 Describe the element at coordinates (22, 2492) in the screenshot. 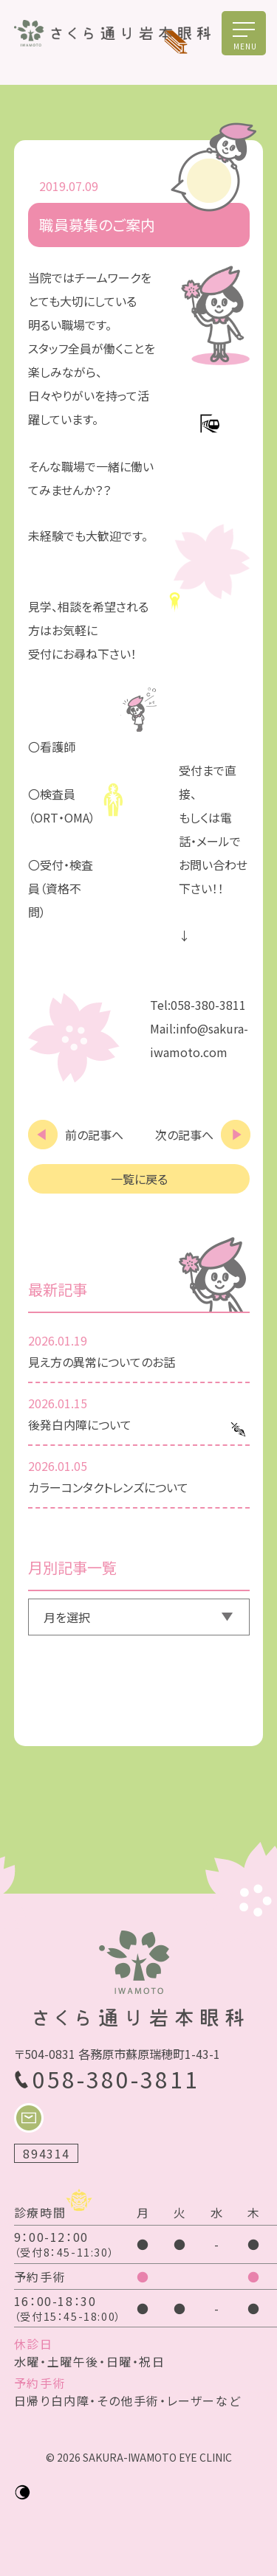

I see `toggle dark mode or night theme` at that location.